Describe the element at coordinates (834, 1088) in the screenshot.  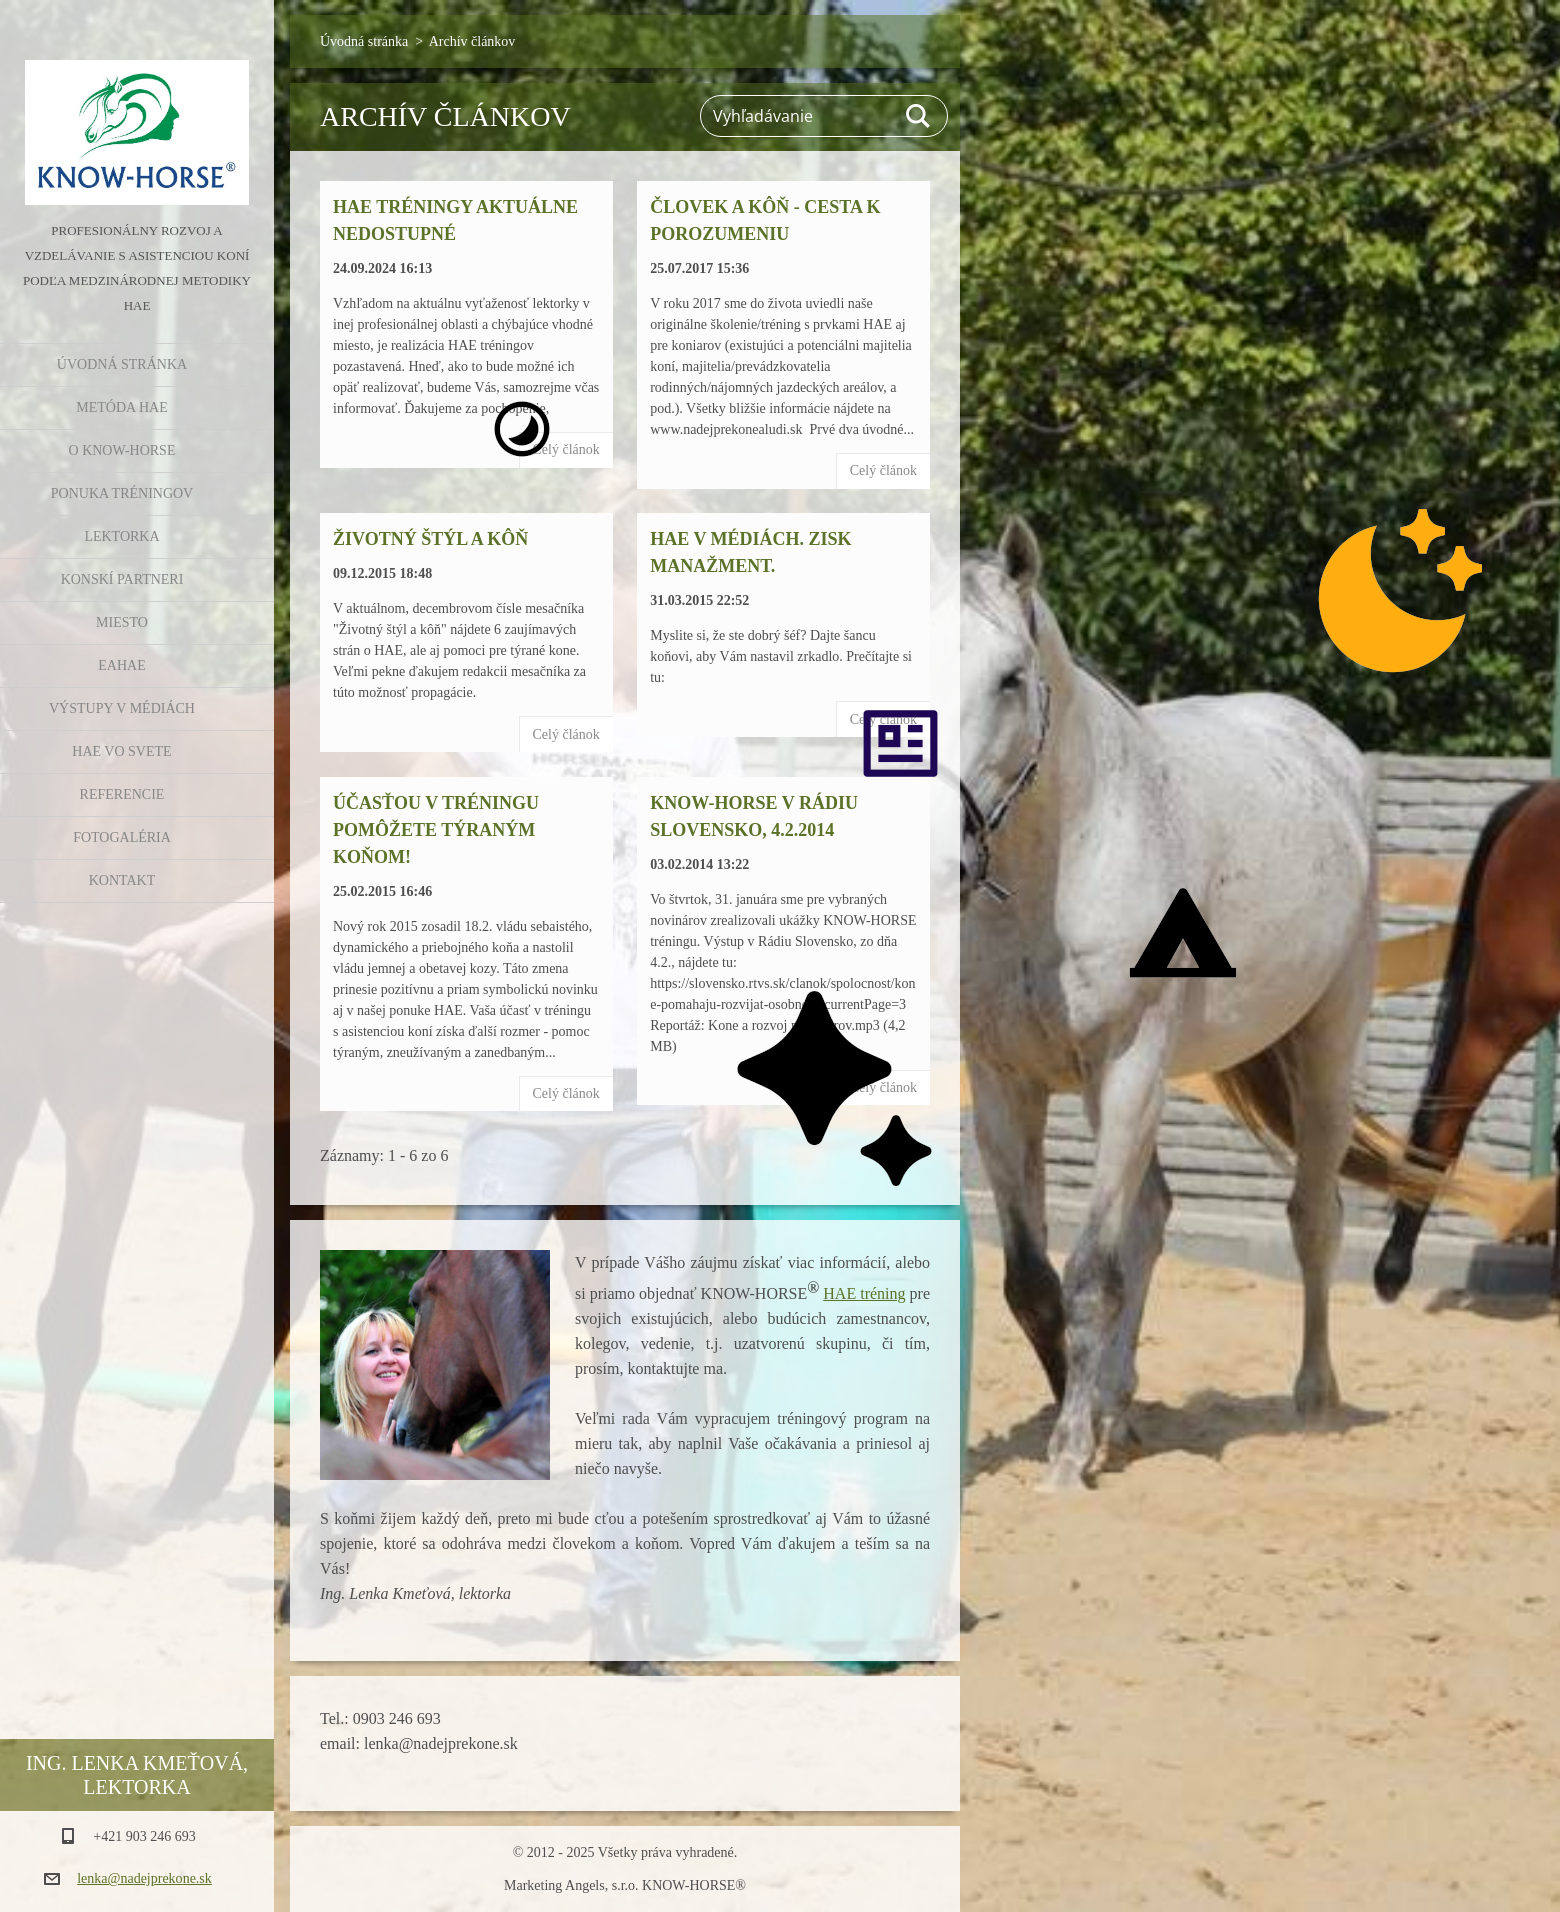
I see `open Google Bard AI assistant` at that location.